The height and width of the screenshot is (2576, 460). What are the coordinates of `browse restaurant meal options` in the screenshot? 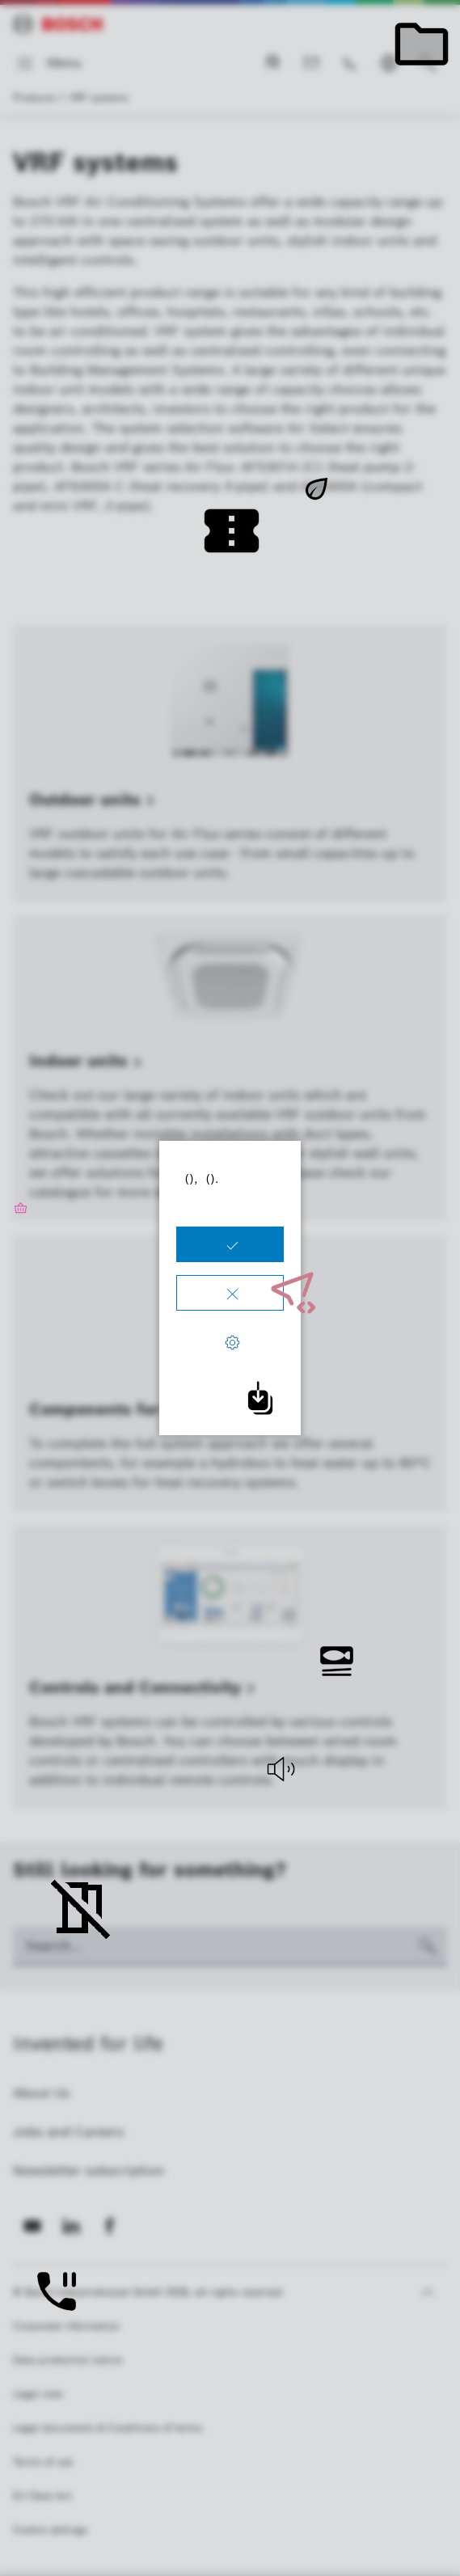 It's located at (336, 1661).